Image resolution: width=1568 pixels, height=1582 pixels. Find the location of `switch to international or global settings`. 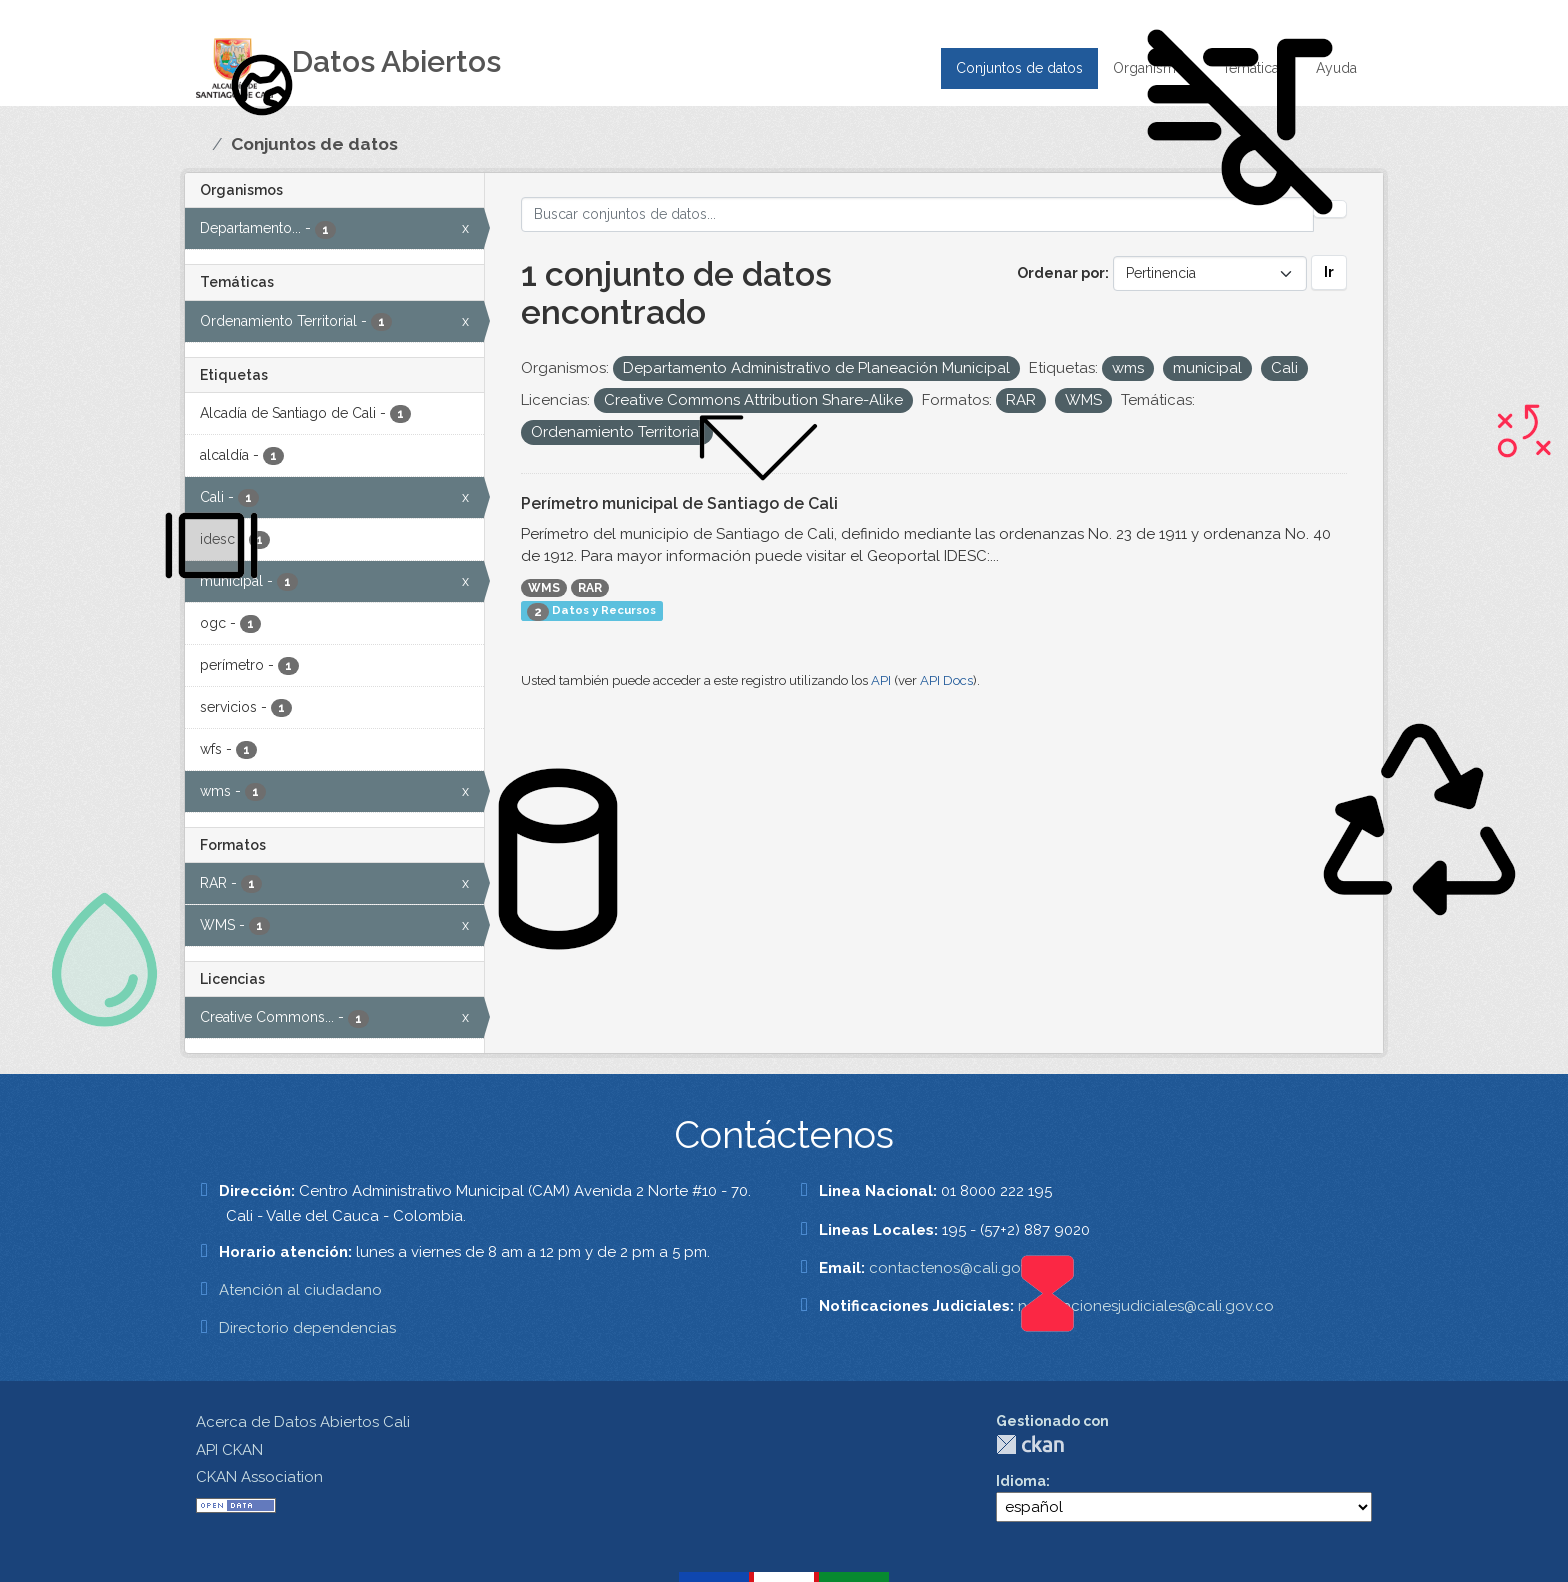

switch to international or global settings is located at coordinates (262, 85).